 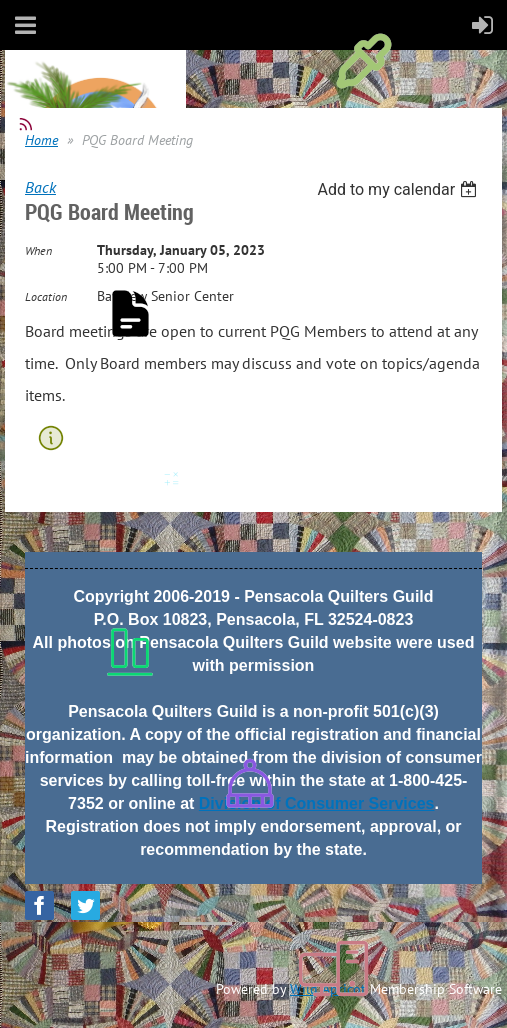 What do you see at coordinates (25, 125) in the screenshot?
I see `subscribe to RSS feed` at bounding box center [25, 125].